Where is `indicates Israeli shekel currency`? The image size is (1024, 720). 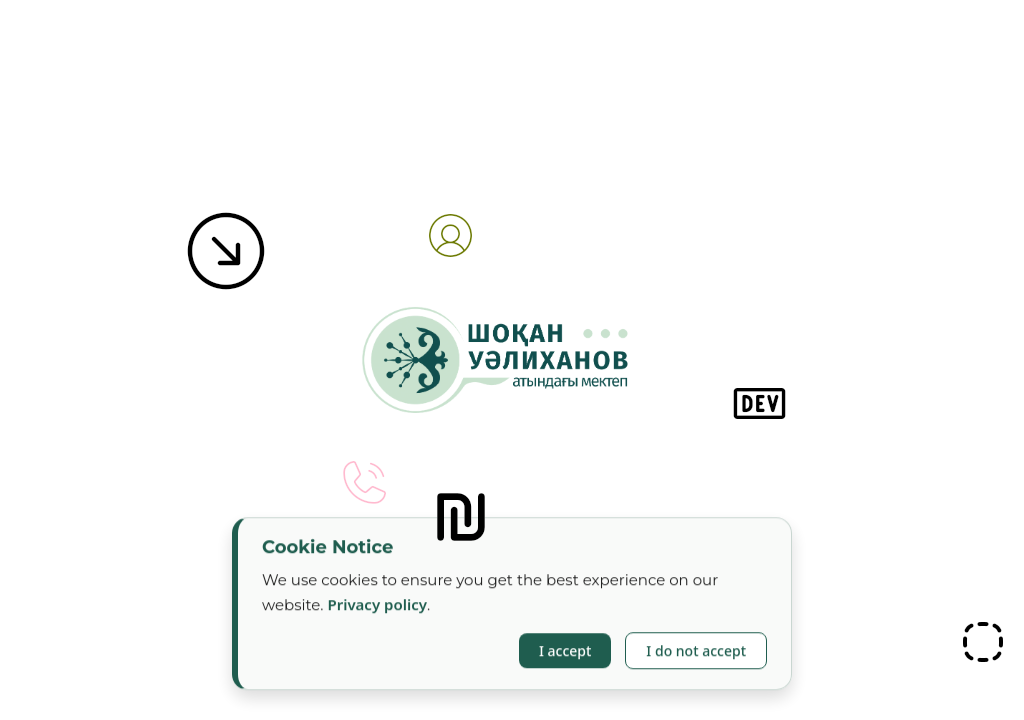 indicates Israeli shekel currency is located at coordinates (461, 517).